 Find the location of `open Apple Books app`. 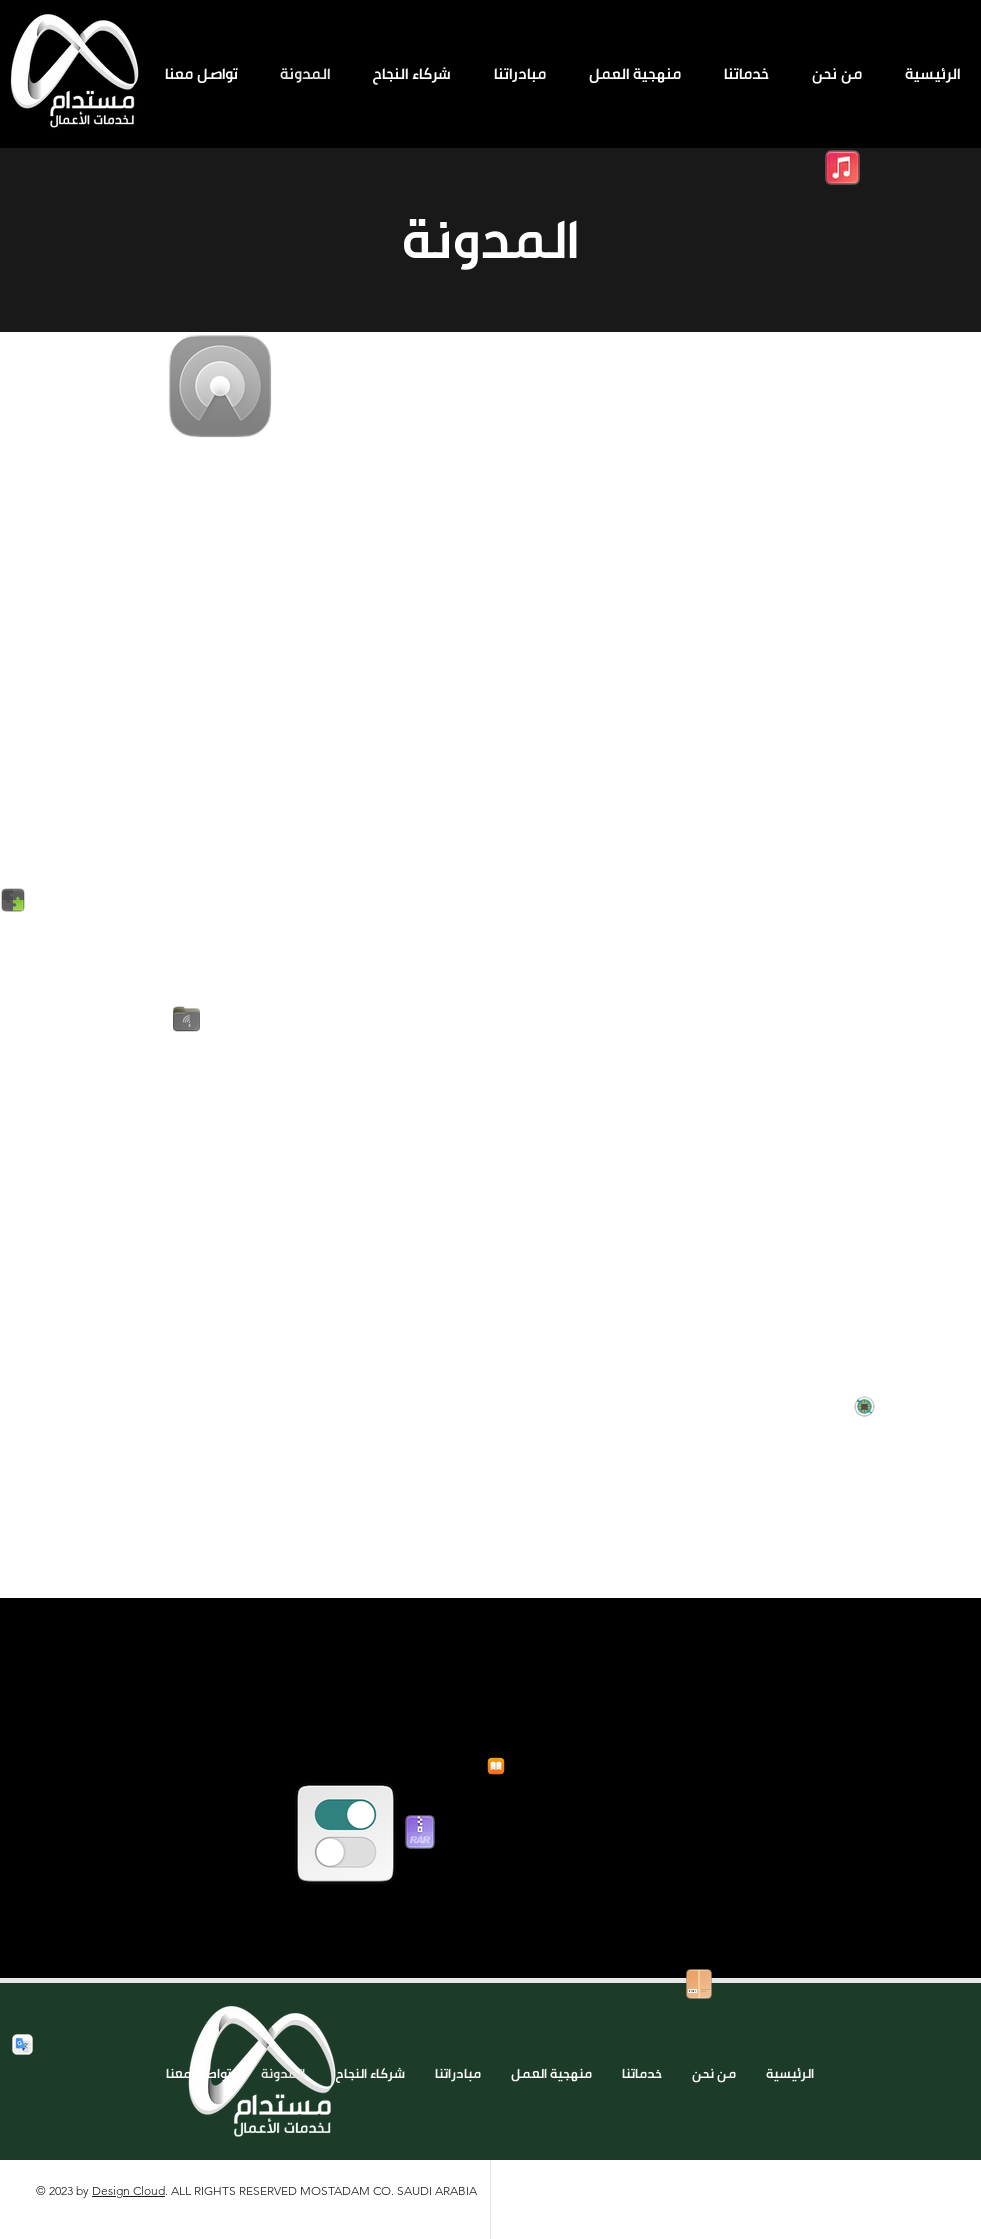

open Apple Books app is located at coordinates (496, 1766).